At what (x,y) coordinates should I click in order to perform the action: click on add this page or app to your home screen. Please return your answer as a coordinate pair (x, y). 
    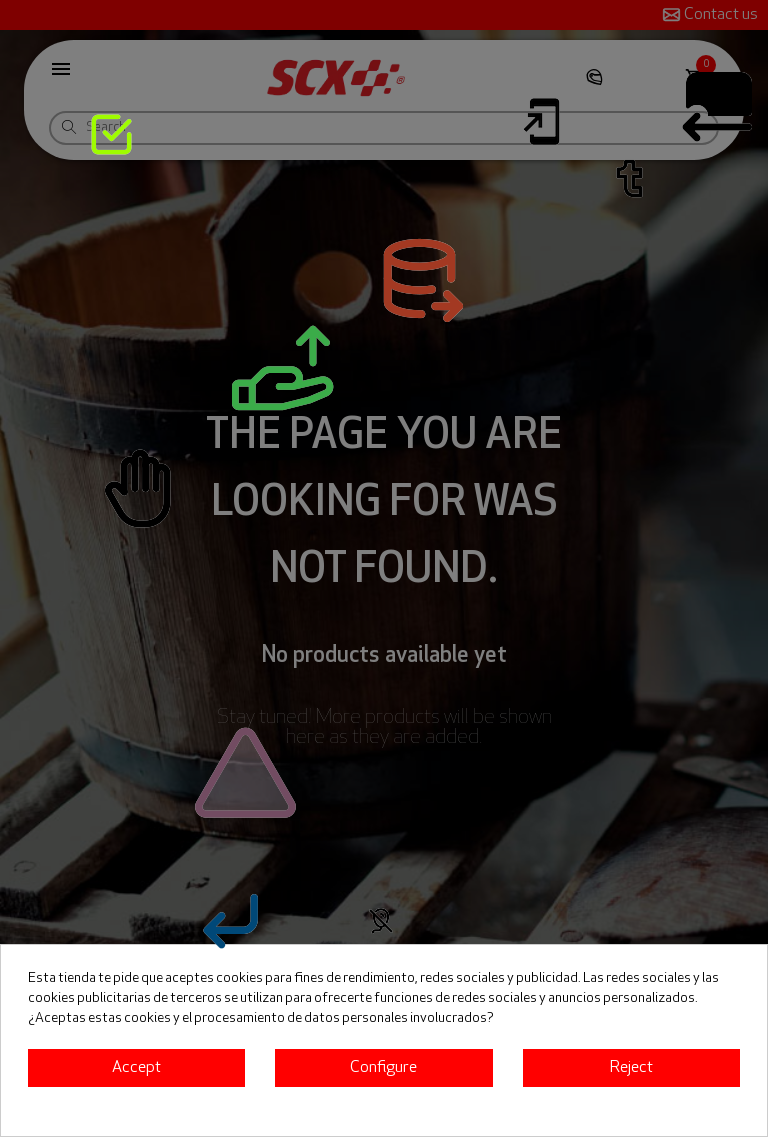
    Looking at the image, I should click on (542, 121).